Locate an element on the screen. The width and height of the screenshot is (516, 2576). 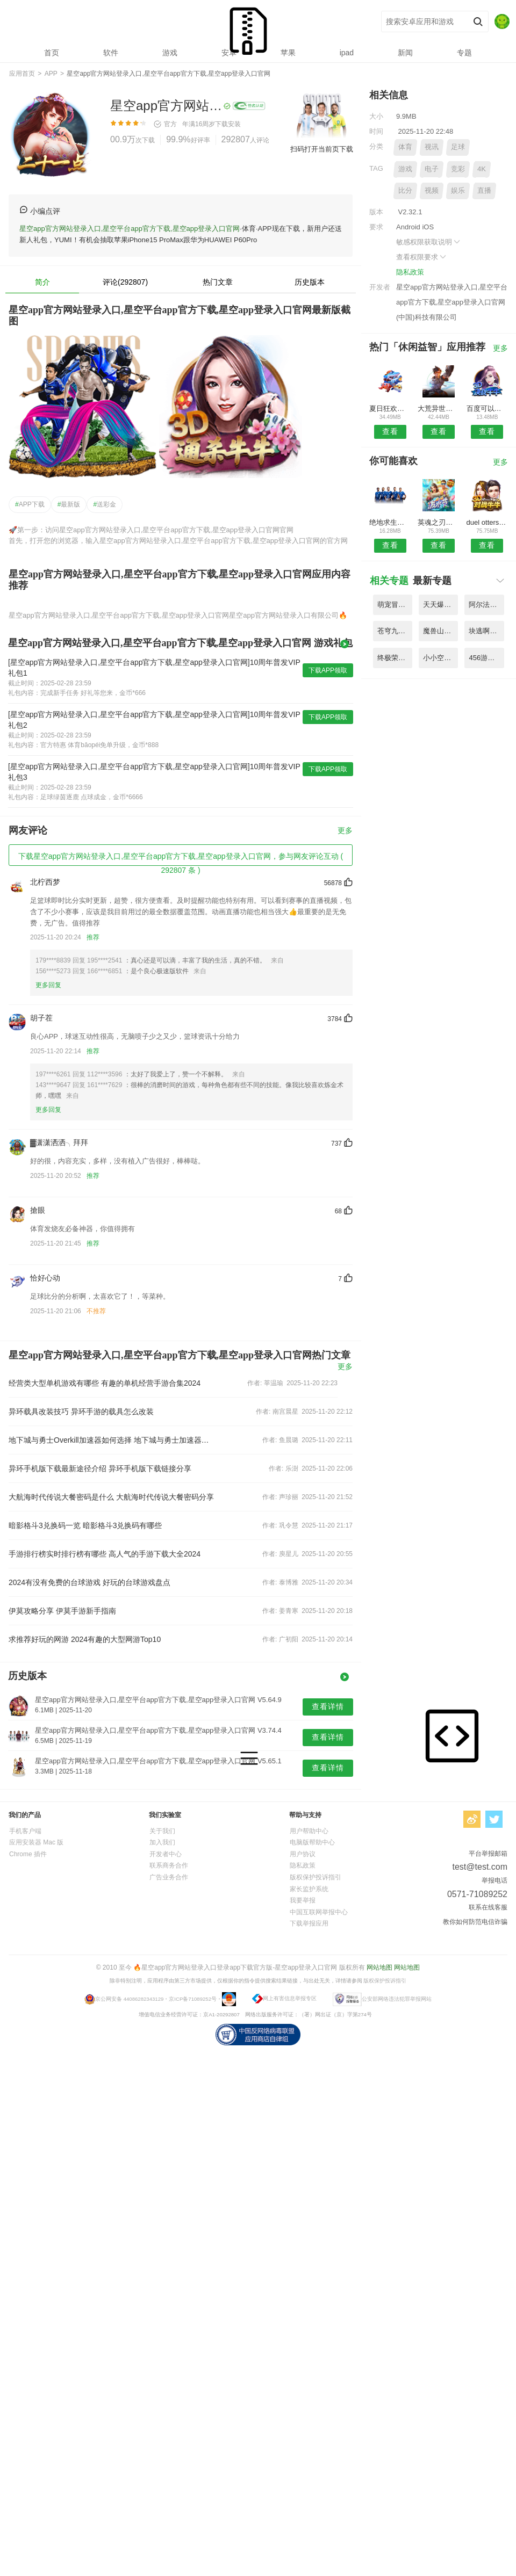
open navigation menu is located at coordinates (249, 1758).